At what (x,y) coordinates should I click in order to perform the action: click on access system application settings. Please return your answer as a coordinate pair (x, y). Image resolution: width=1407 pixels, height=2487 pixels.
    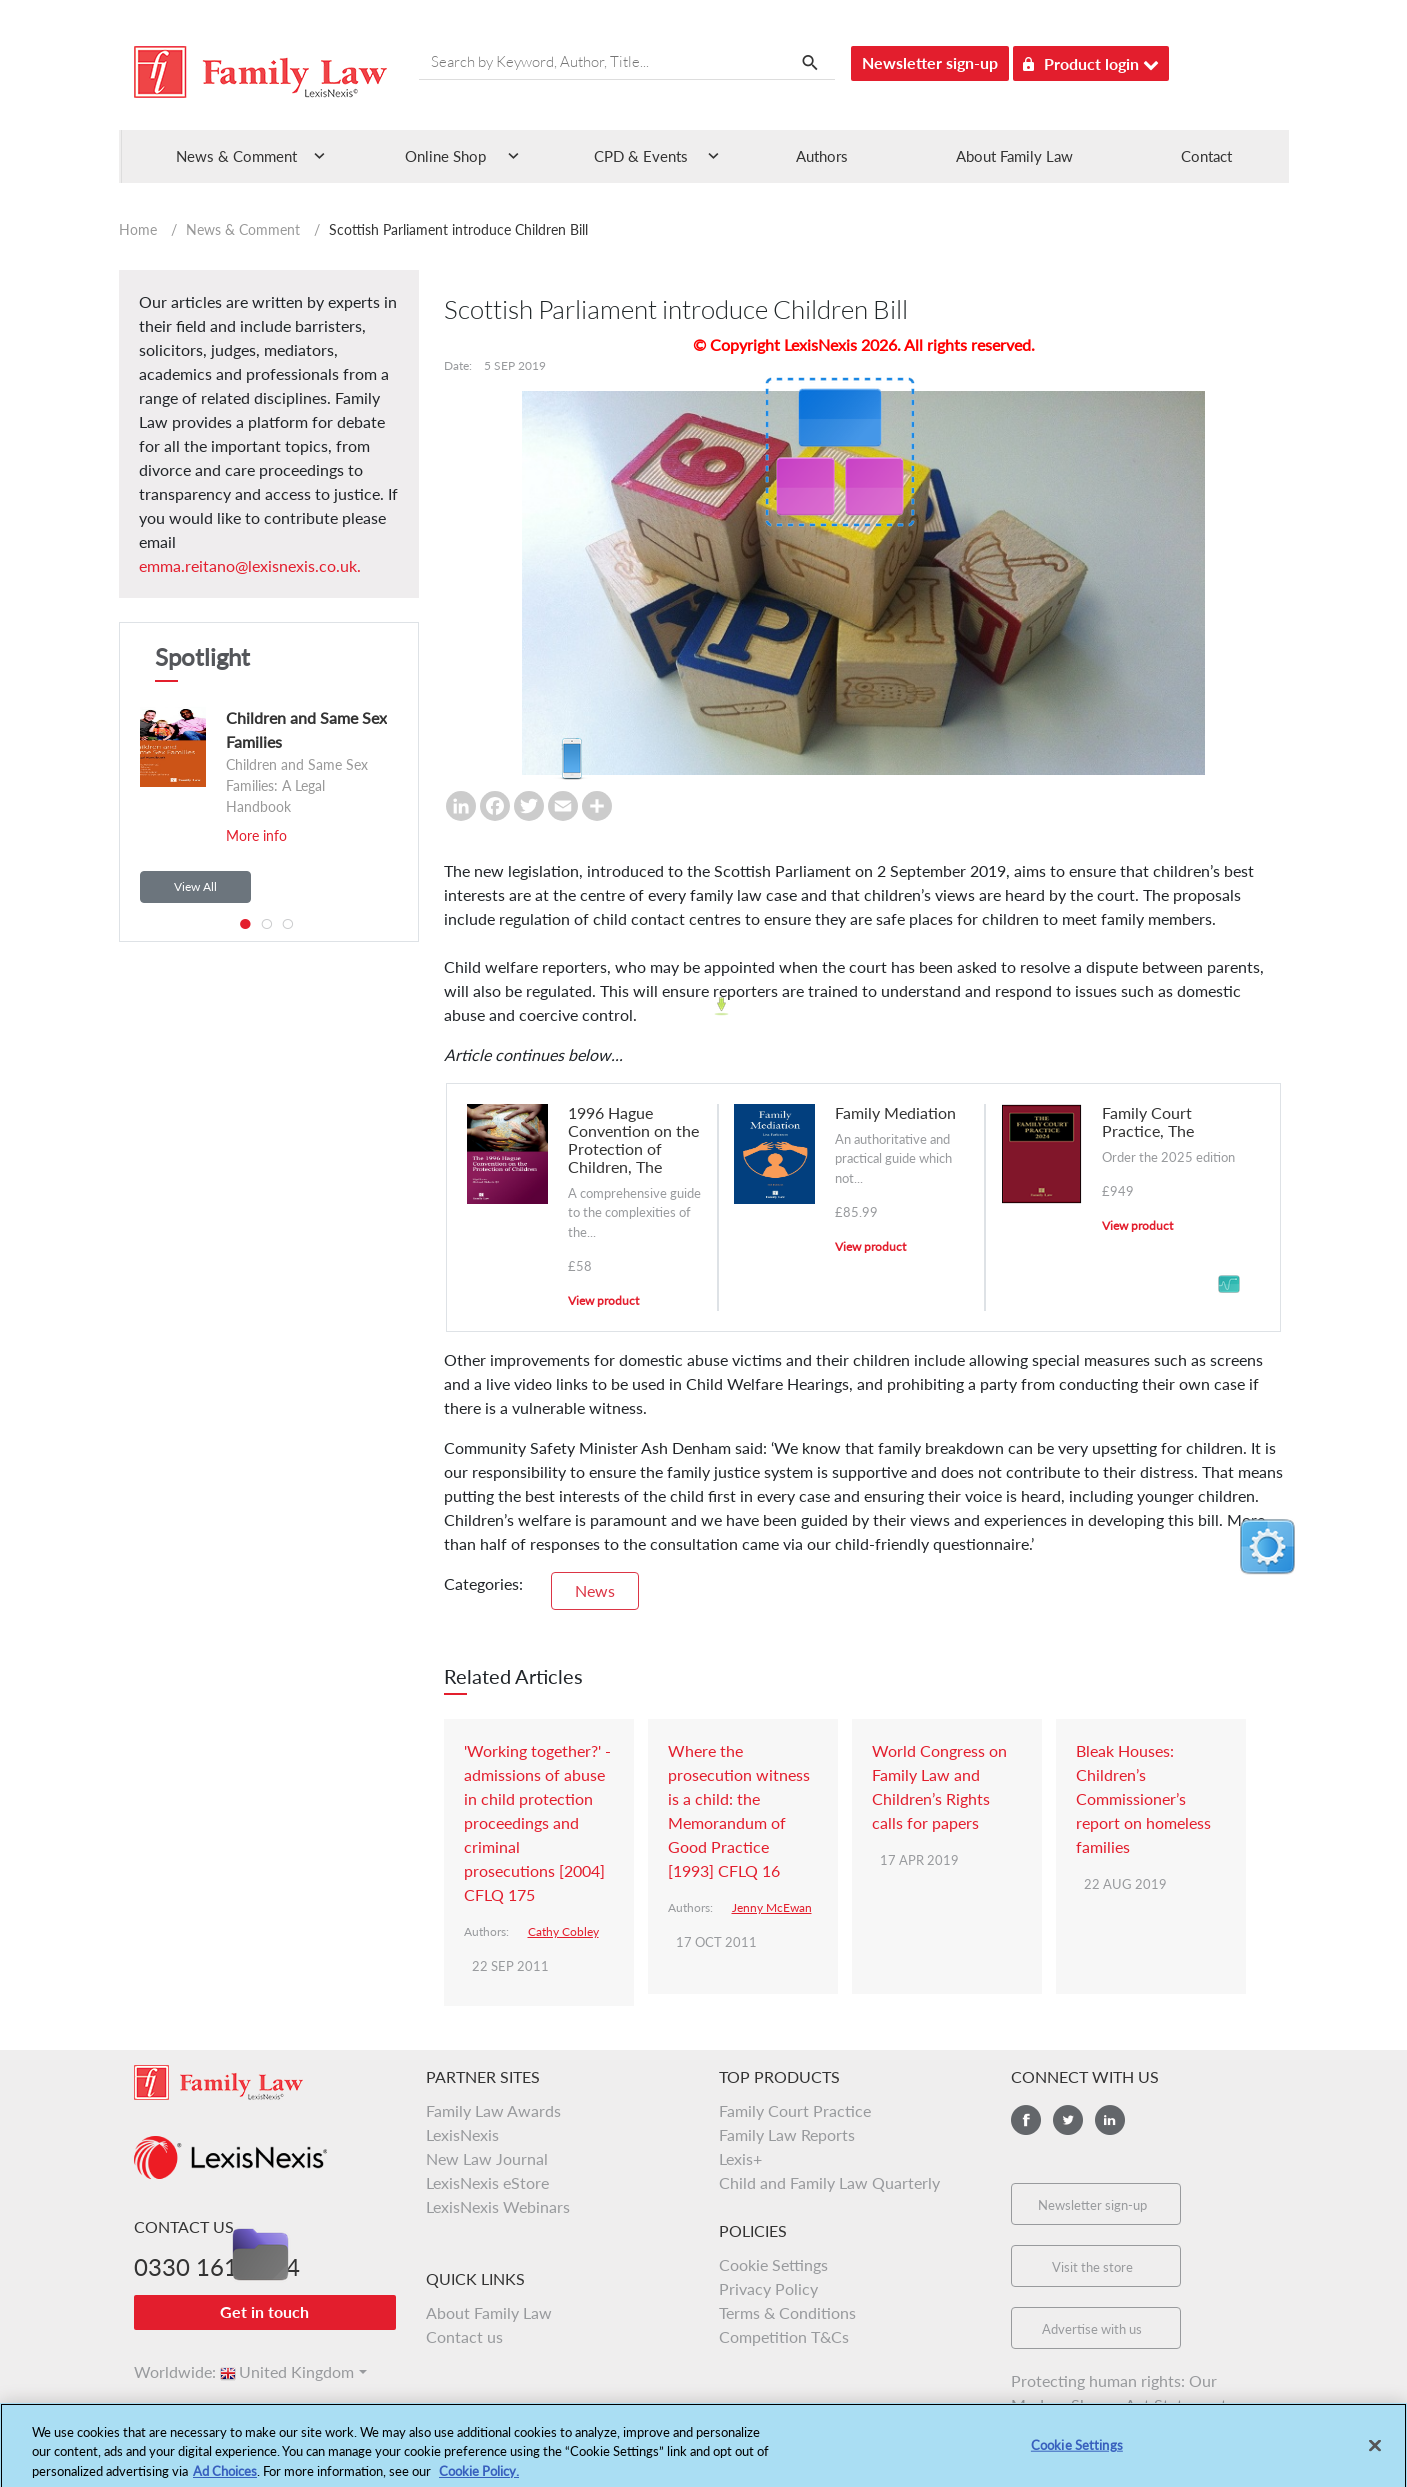
    Looking at the image, I should click on (1267, 1546).